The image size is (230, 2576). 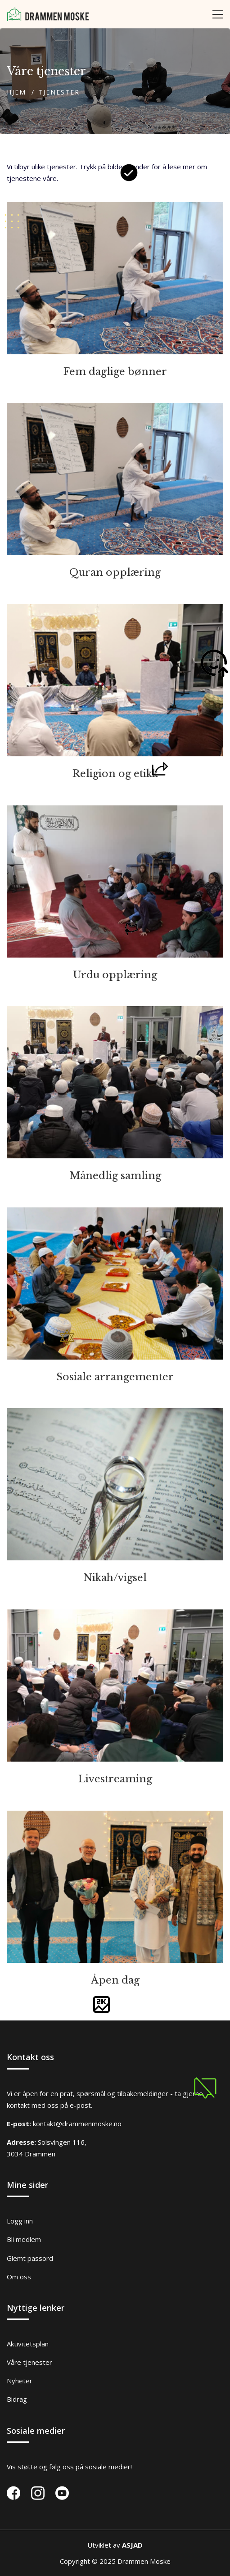 I want to click on mute or disable chat notifications, so click(x=205, y=2088).